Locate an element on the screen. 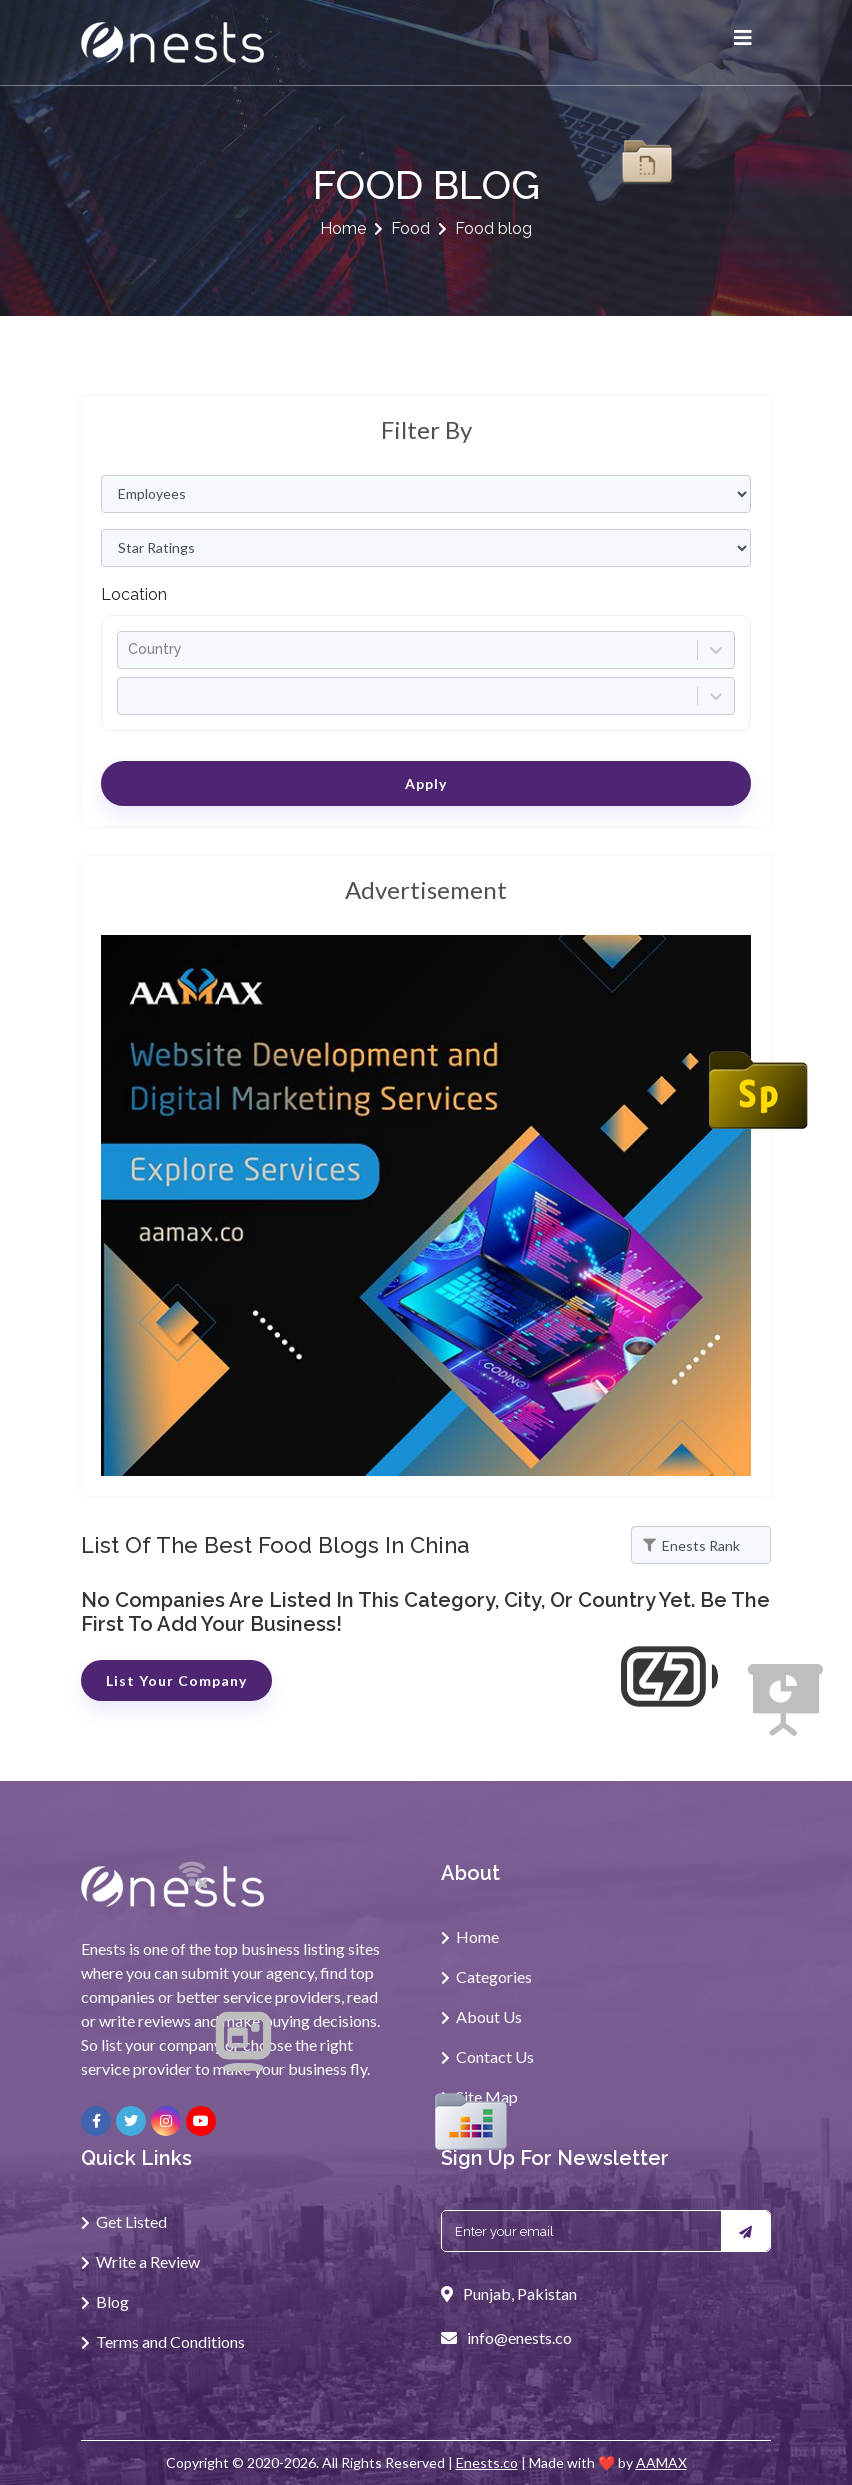 The width and height of the screenshot is (852, 2485). open deezer music folder is located at coordinates (470, 2123).